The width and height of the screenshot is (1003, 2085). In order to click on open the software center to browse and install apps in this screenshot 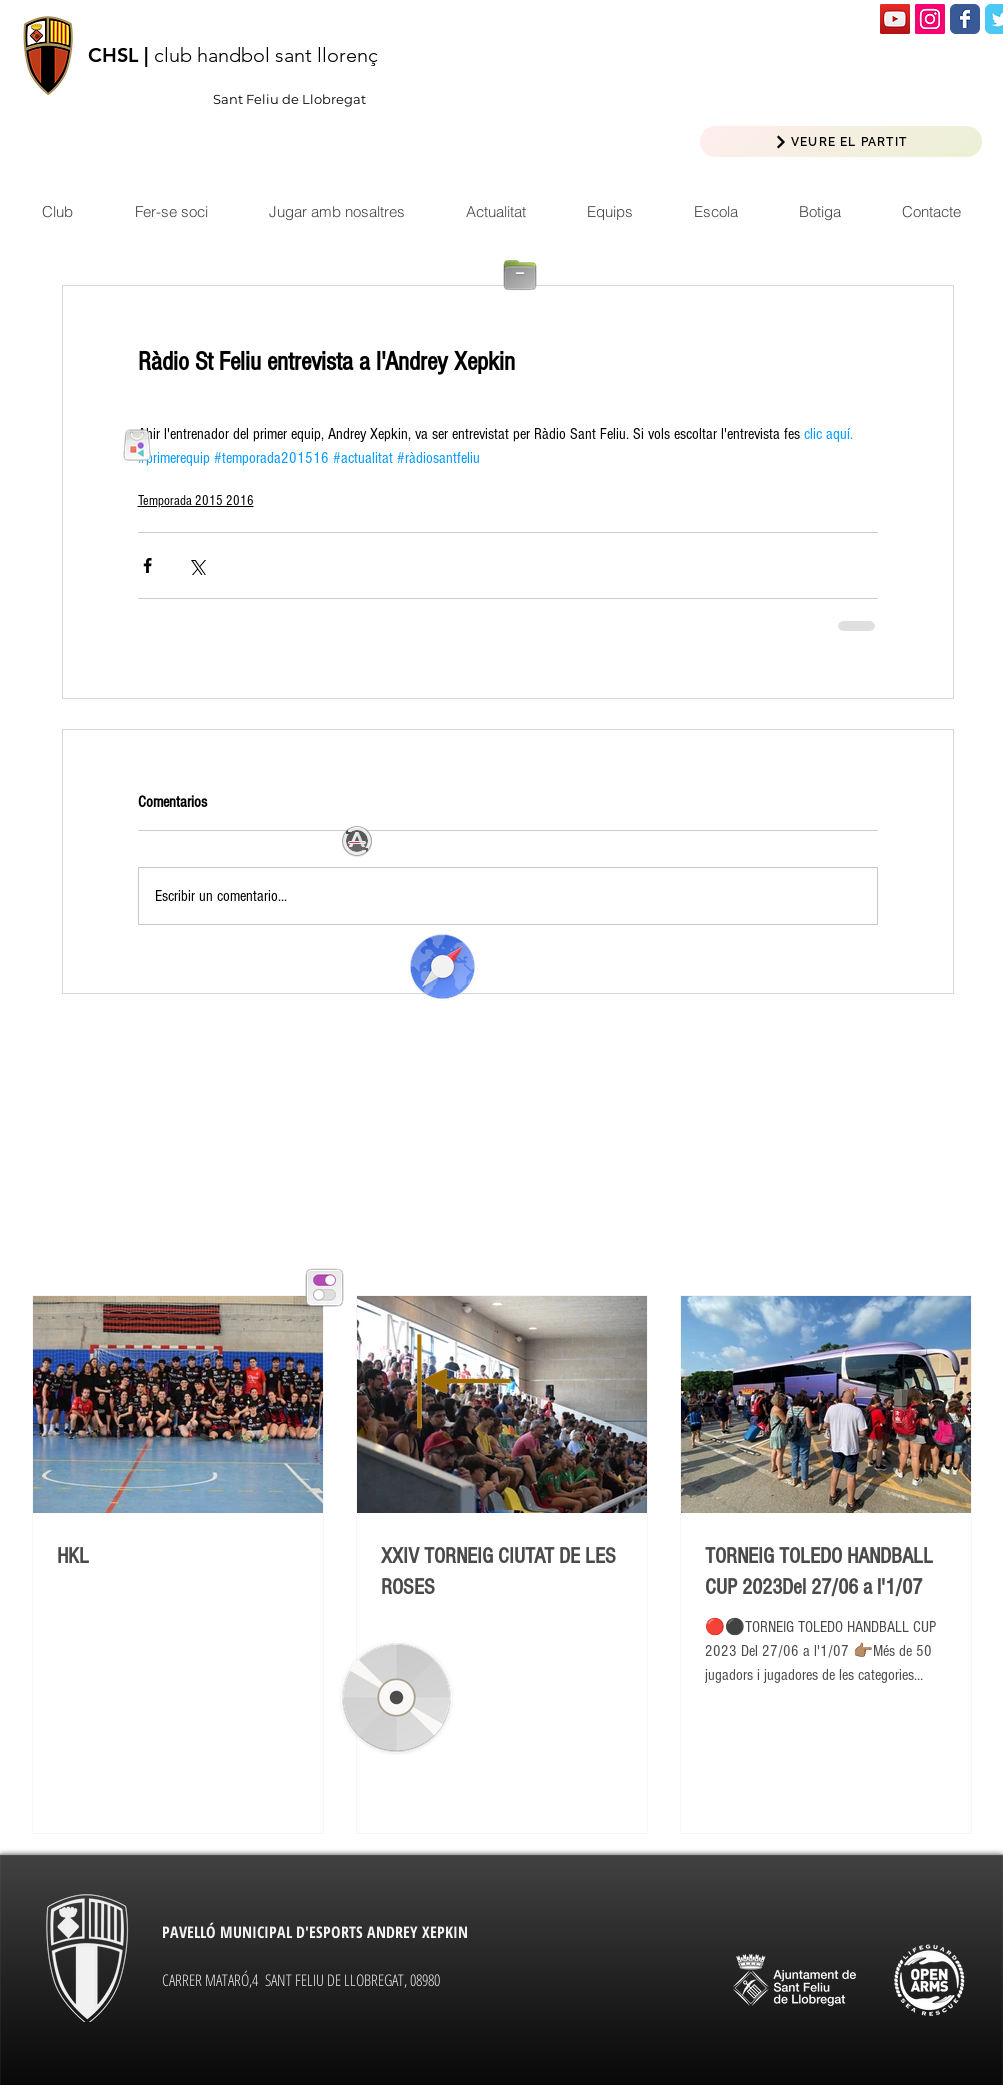, I will do `click(137, 445)`.